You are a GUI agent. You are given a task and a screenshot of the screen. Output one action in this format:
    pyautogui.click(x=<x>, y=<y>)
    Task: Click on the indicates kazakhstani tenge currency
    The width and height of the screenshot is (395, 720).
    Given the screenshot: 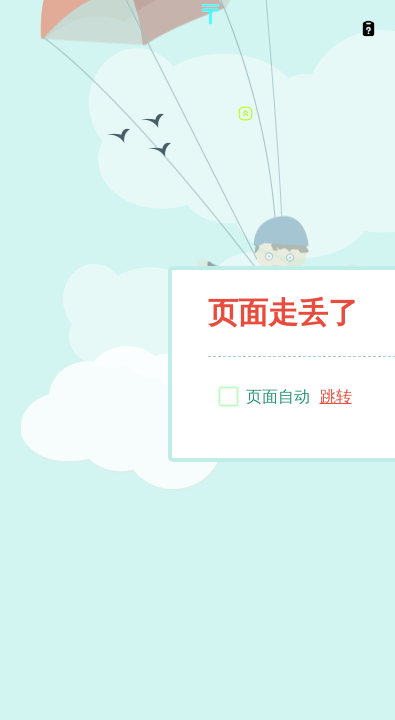 What is the action you would take?
    pyautogui.click(x=210, y=14)
    